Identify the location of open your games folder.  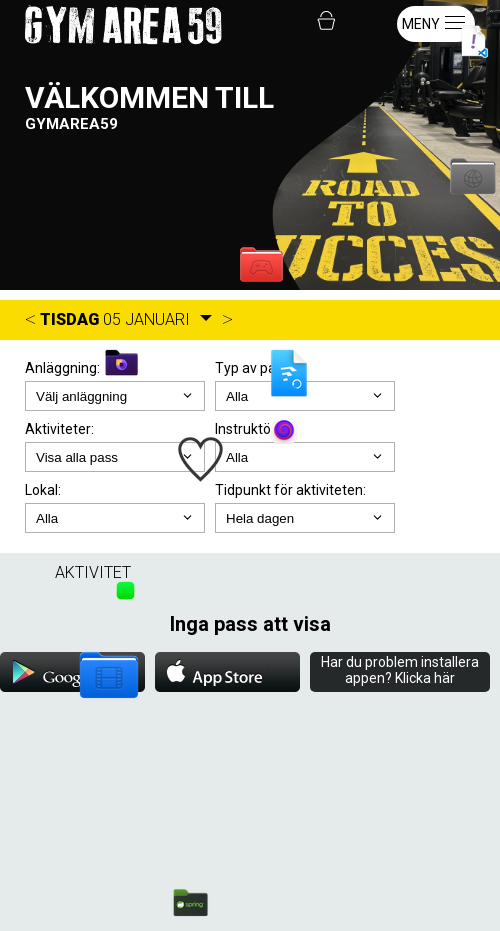
(261, 264).